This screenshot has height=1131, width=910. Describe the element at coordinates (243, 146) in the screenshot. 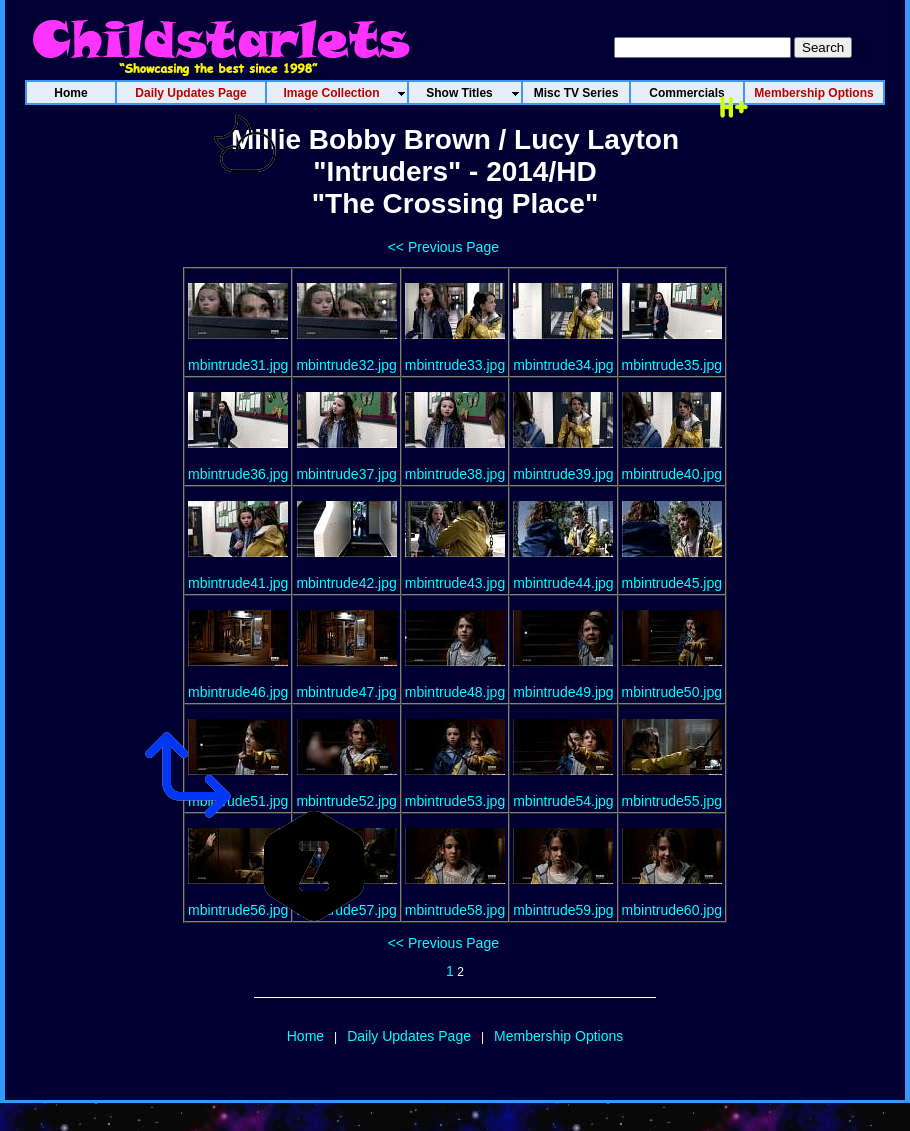

I see `indicates nighttime or evening weather conditions` at that location.